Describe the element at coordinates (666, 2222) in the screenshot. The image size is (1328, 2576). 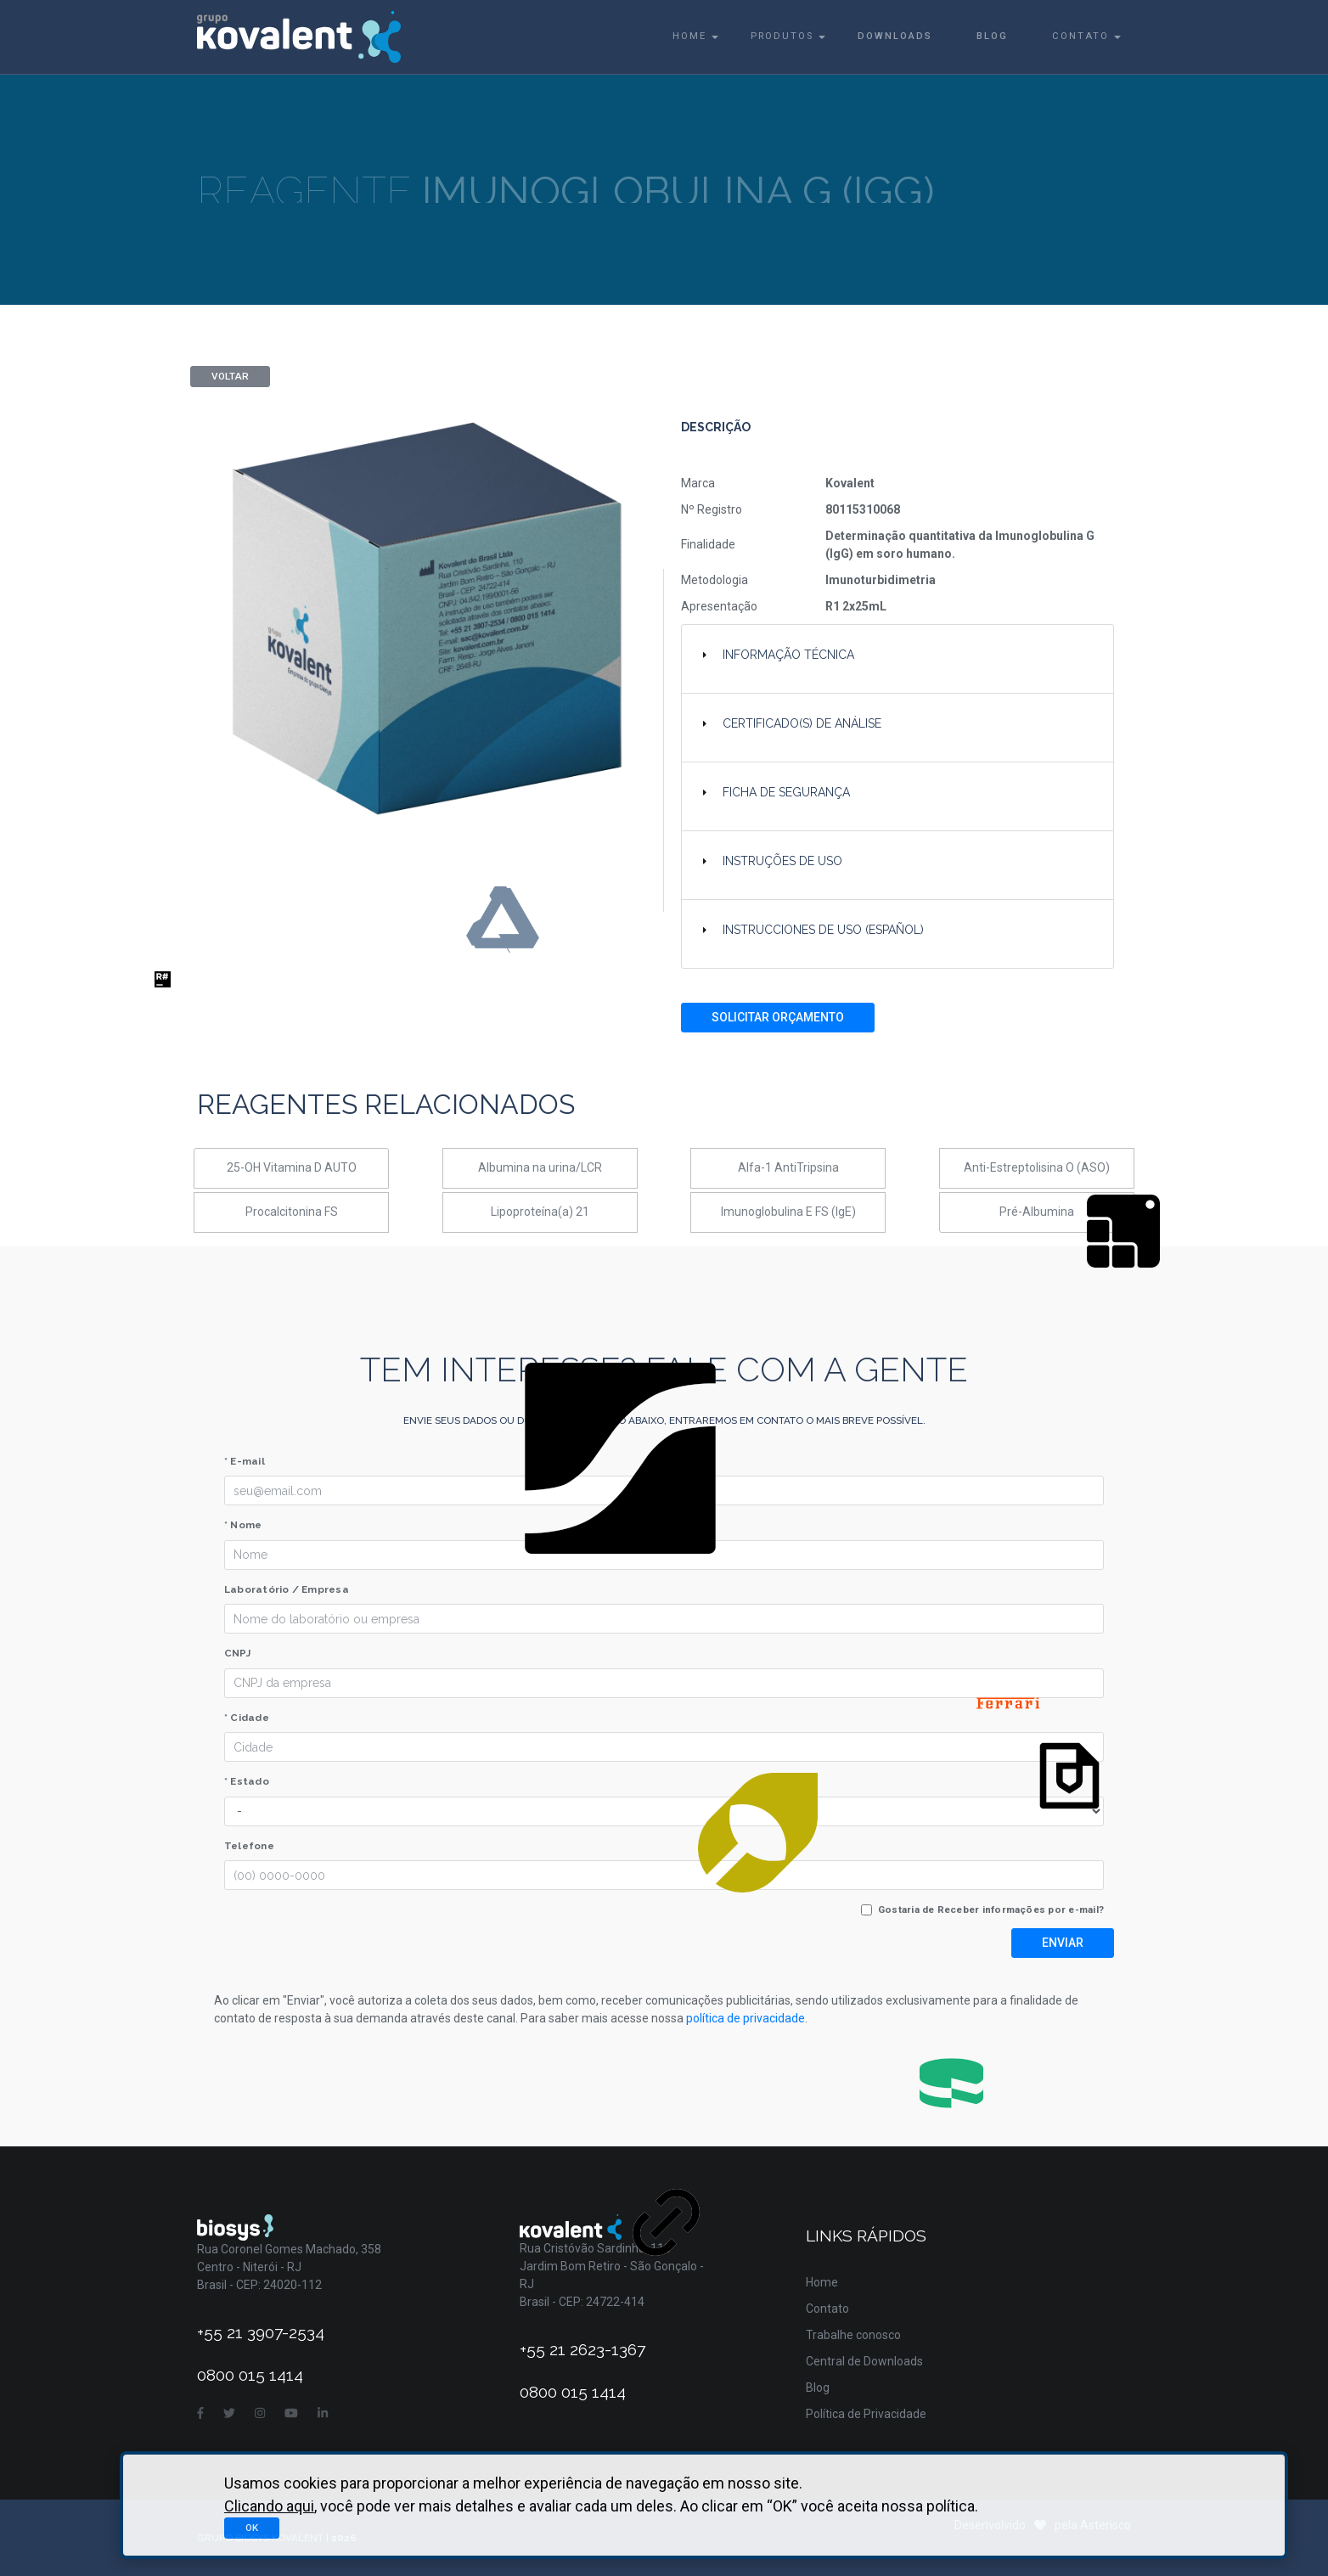
I see `insert or add a hyperlink` at that location.